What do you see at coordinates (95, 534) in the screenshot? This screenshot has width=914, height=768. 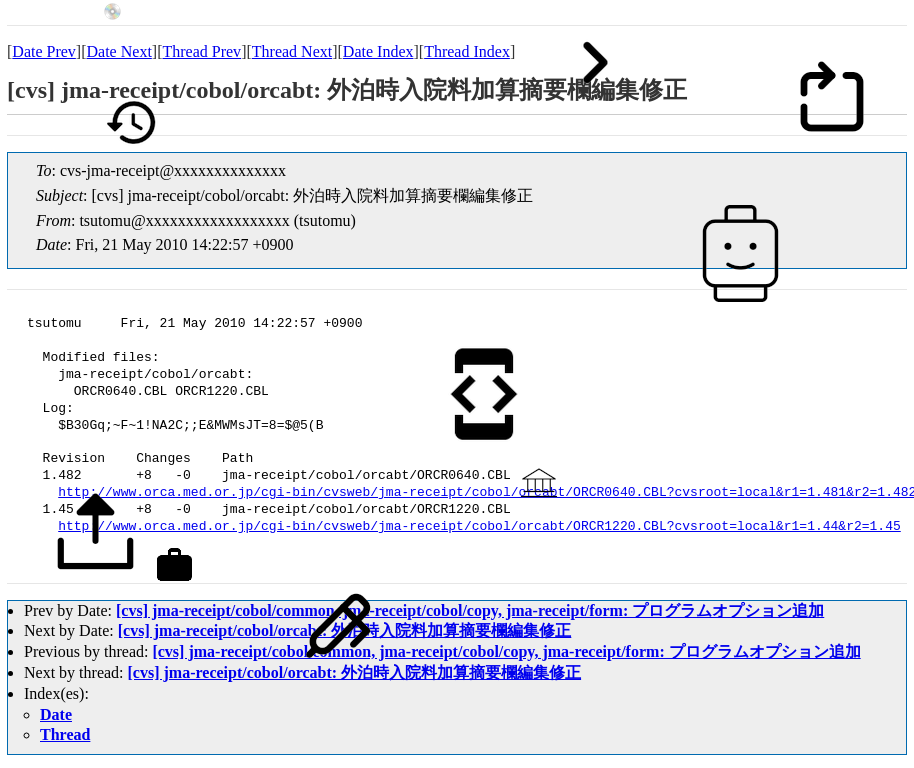 I see `upload a file or document` at bounding box center [95, 534].